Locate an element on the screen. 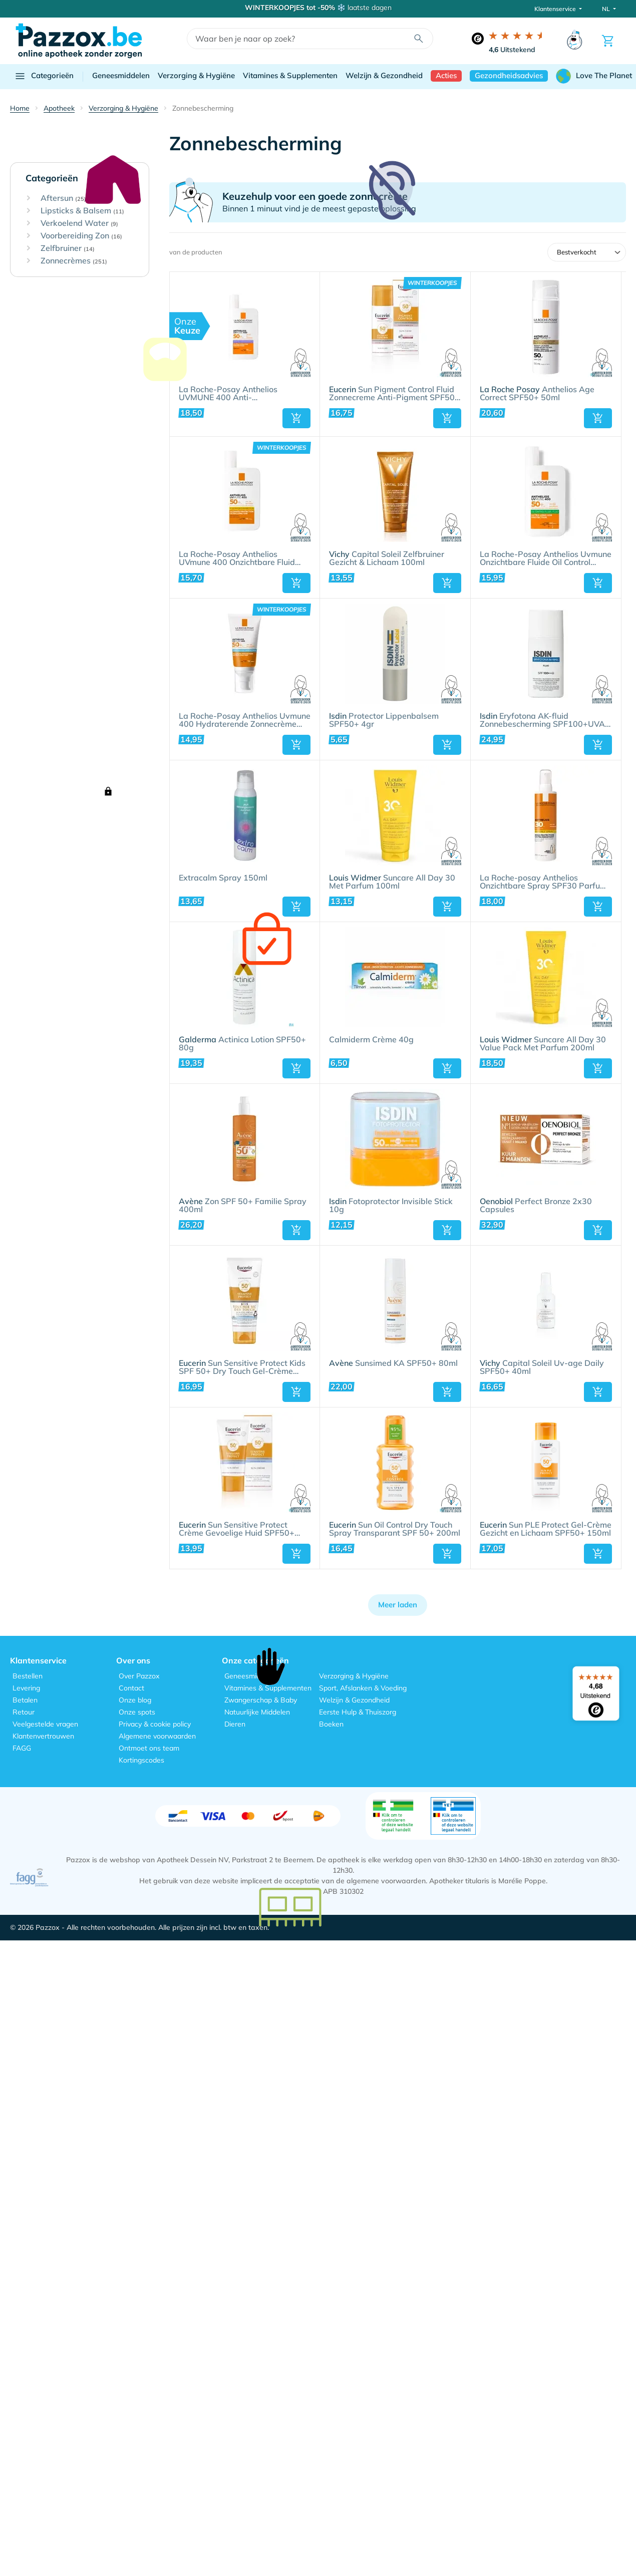 Image resolution: width=636 pixels, height=2576 pixels. indicates a secure connection is located at coordinates (108, 791).